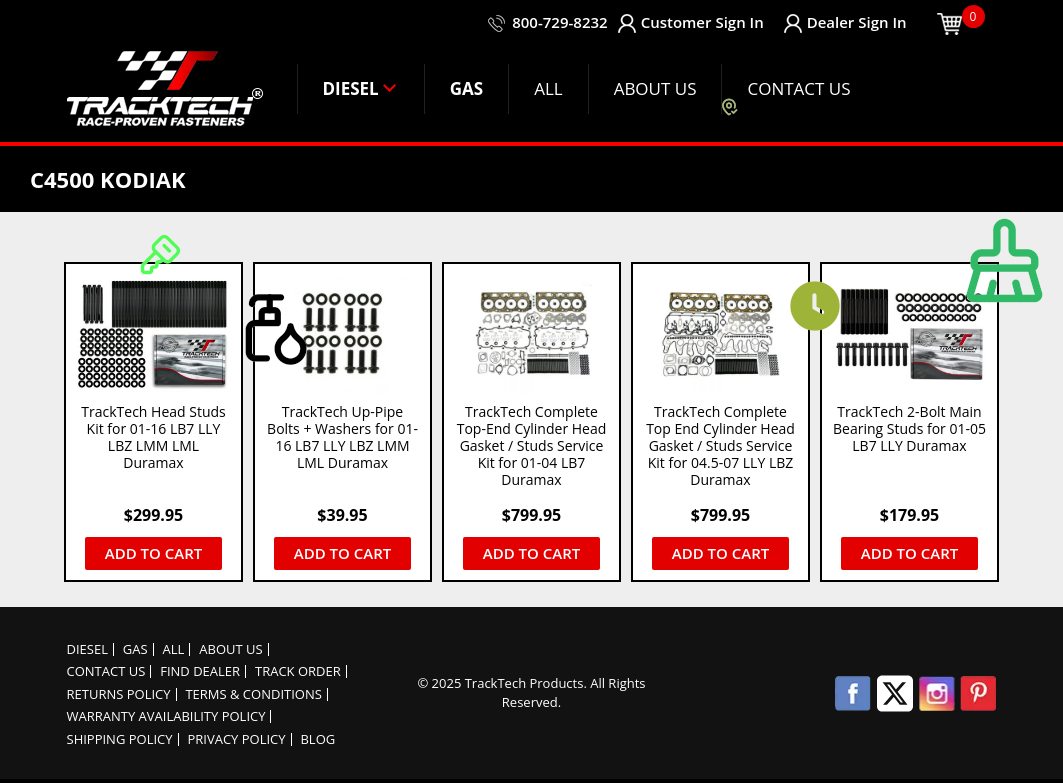  What do you see at coordinates (1004, 260) in the screenshot?
I see `clear cache or temporary files` at bounding box center [1004, 260].